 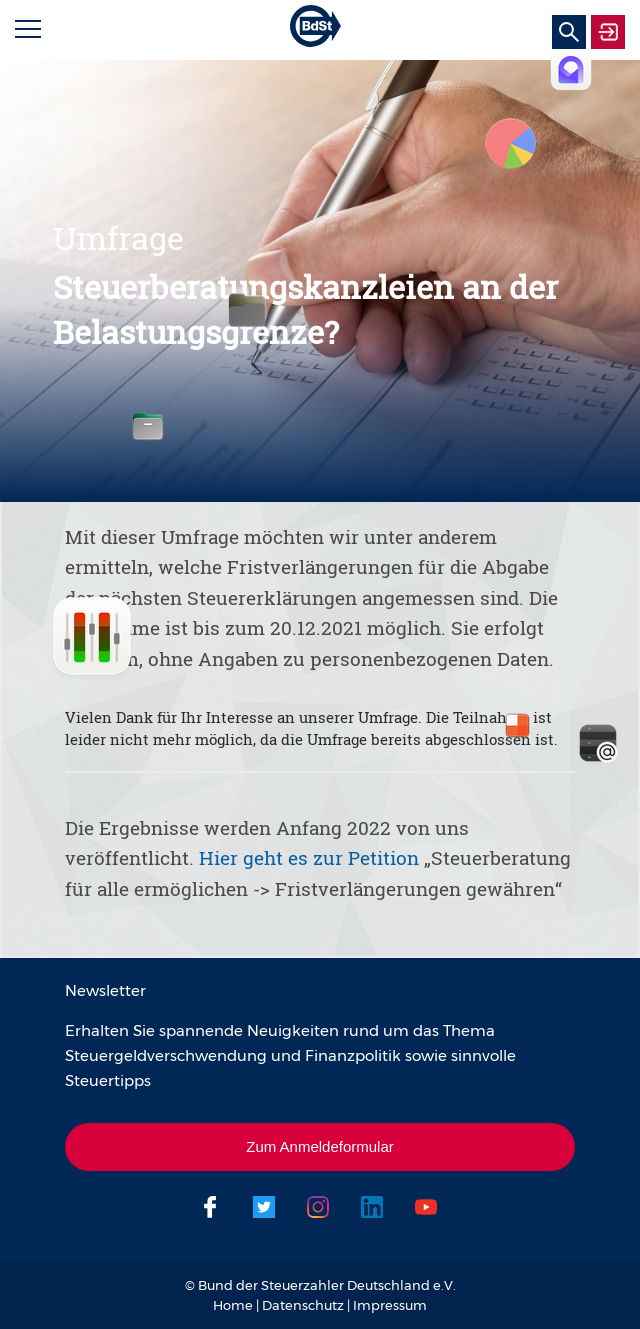 What do you see at coordinates (92, 636) in the screenshot?
I see `open mudita24 audio mixer application` at bounding box center [92, 636].